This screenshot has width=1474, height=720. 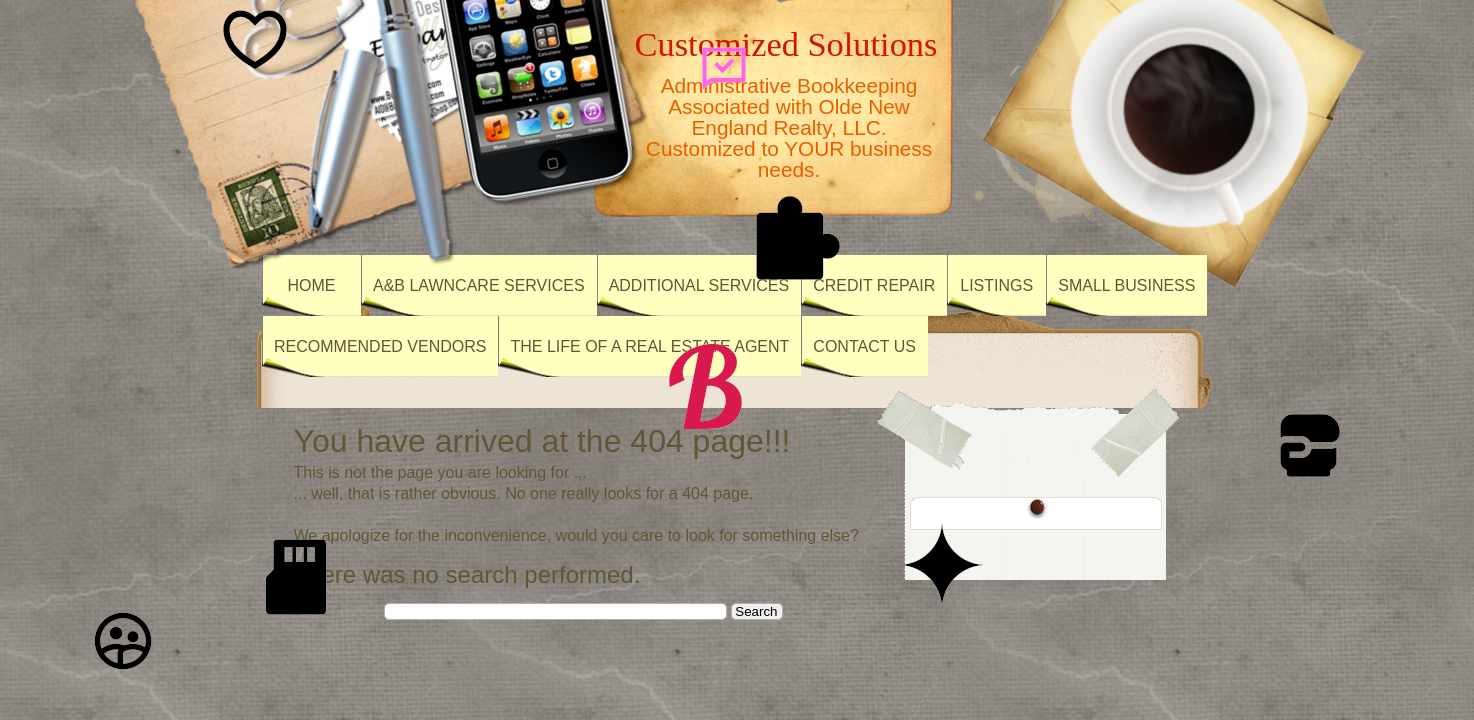 What do you see at coordinates (1308, 445) in the screenshot?
I see `access boxing or combat sports content` at bounding box center [1308, 445].